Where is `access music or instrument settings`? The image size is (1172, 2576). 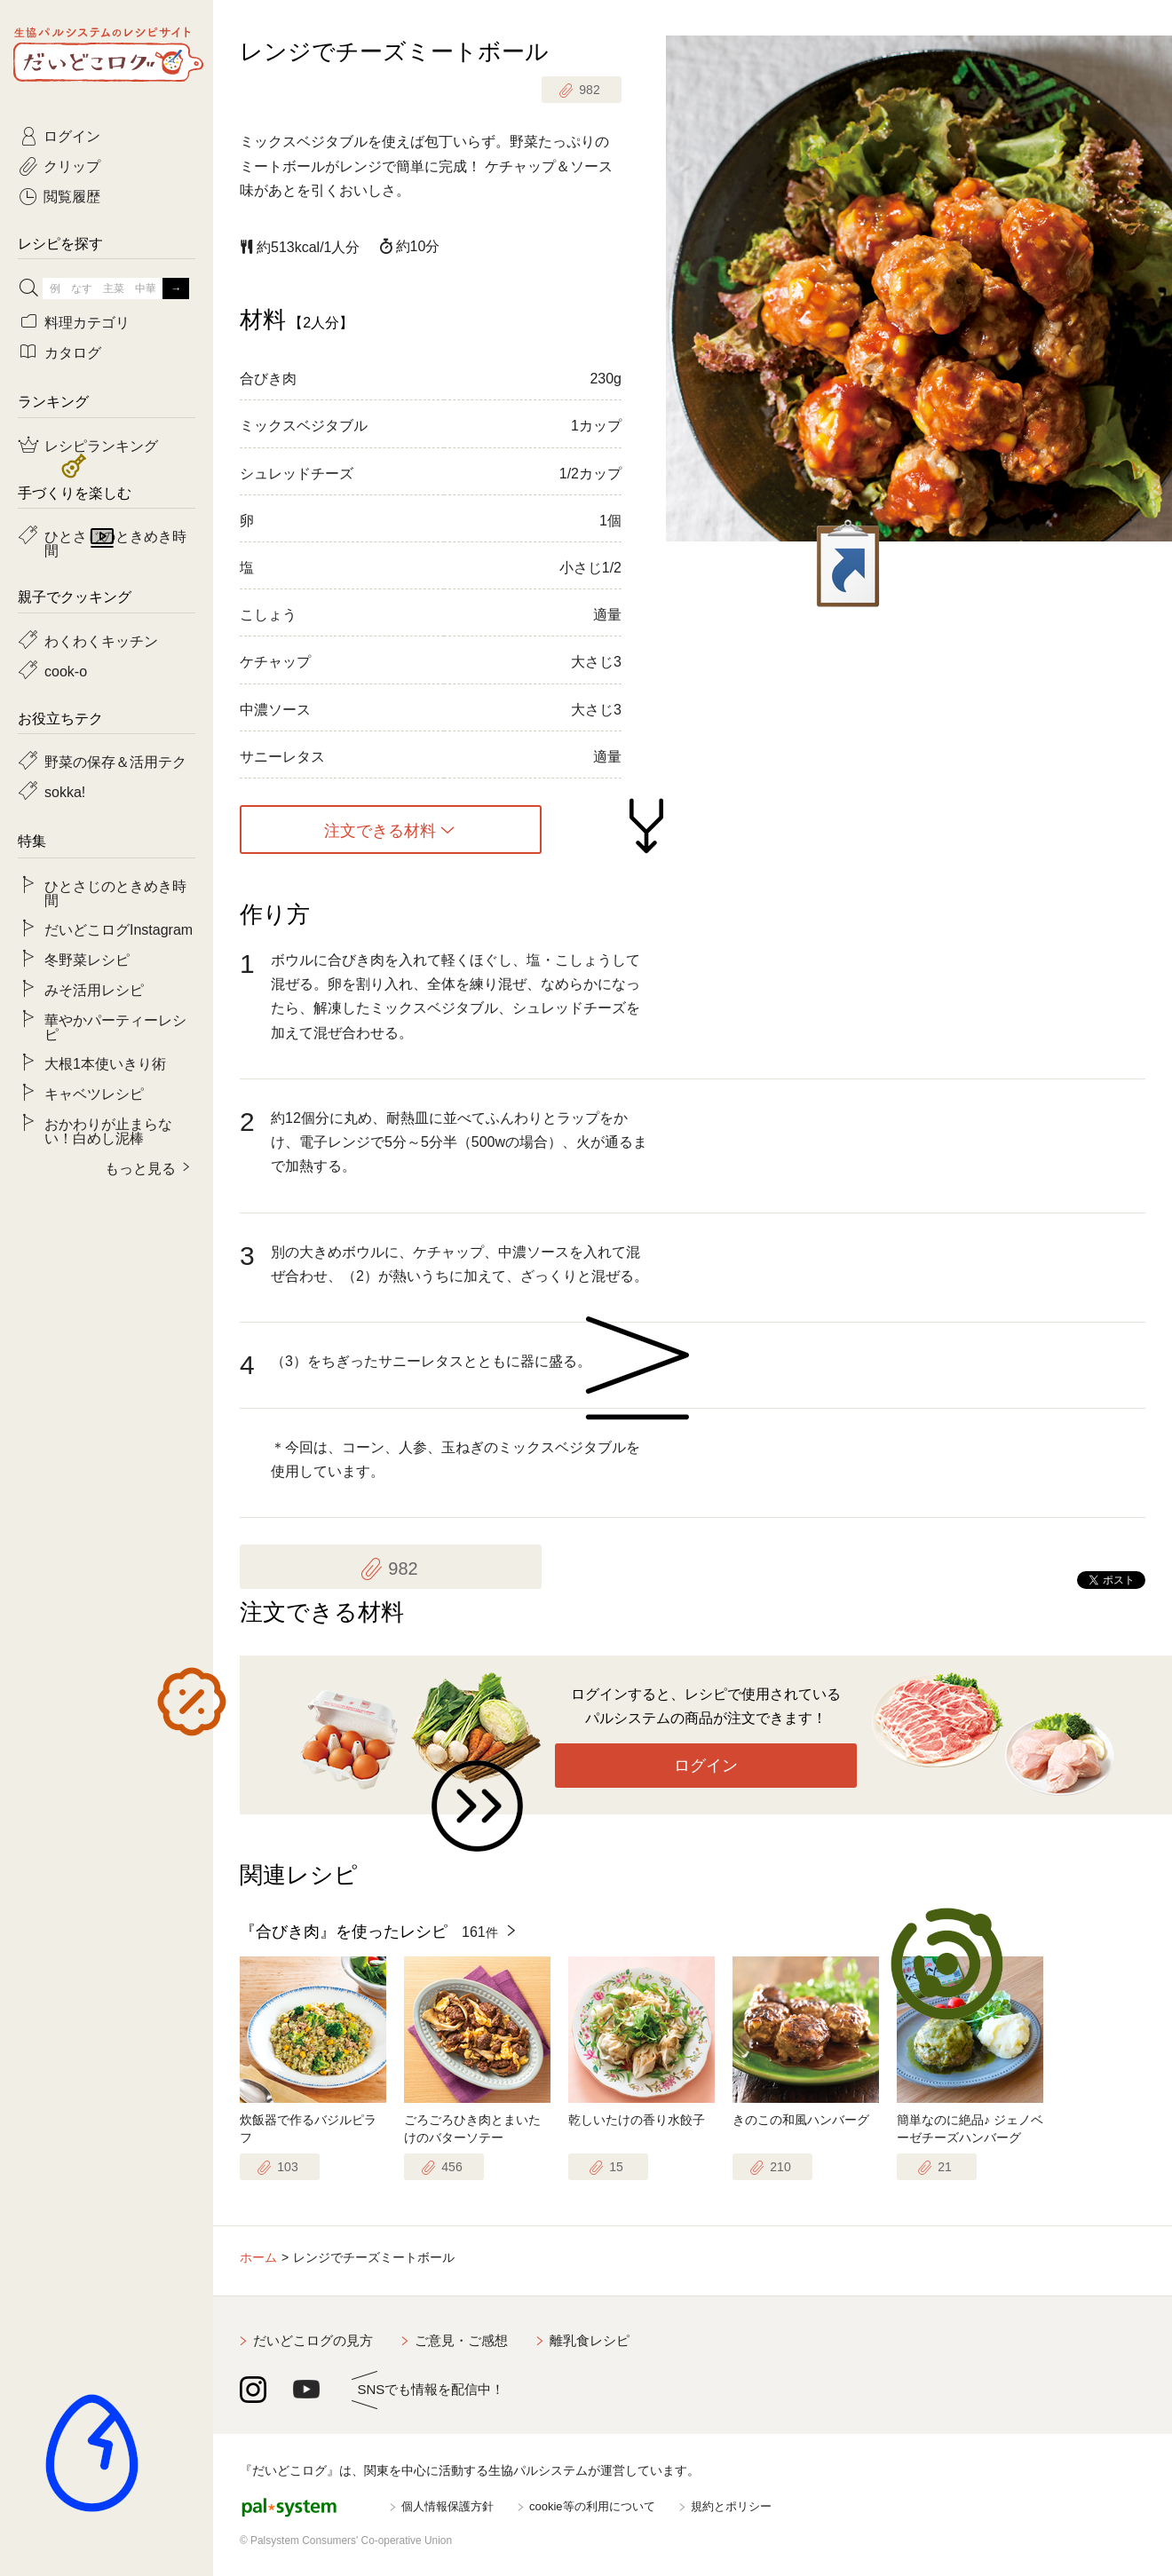 access music or instrument settings is located at coordinates (74, 466).